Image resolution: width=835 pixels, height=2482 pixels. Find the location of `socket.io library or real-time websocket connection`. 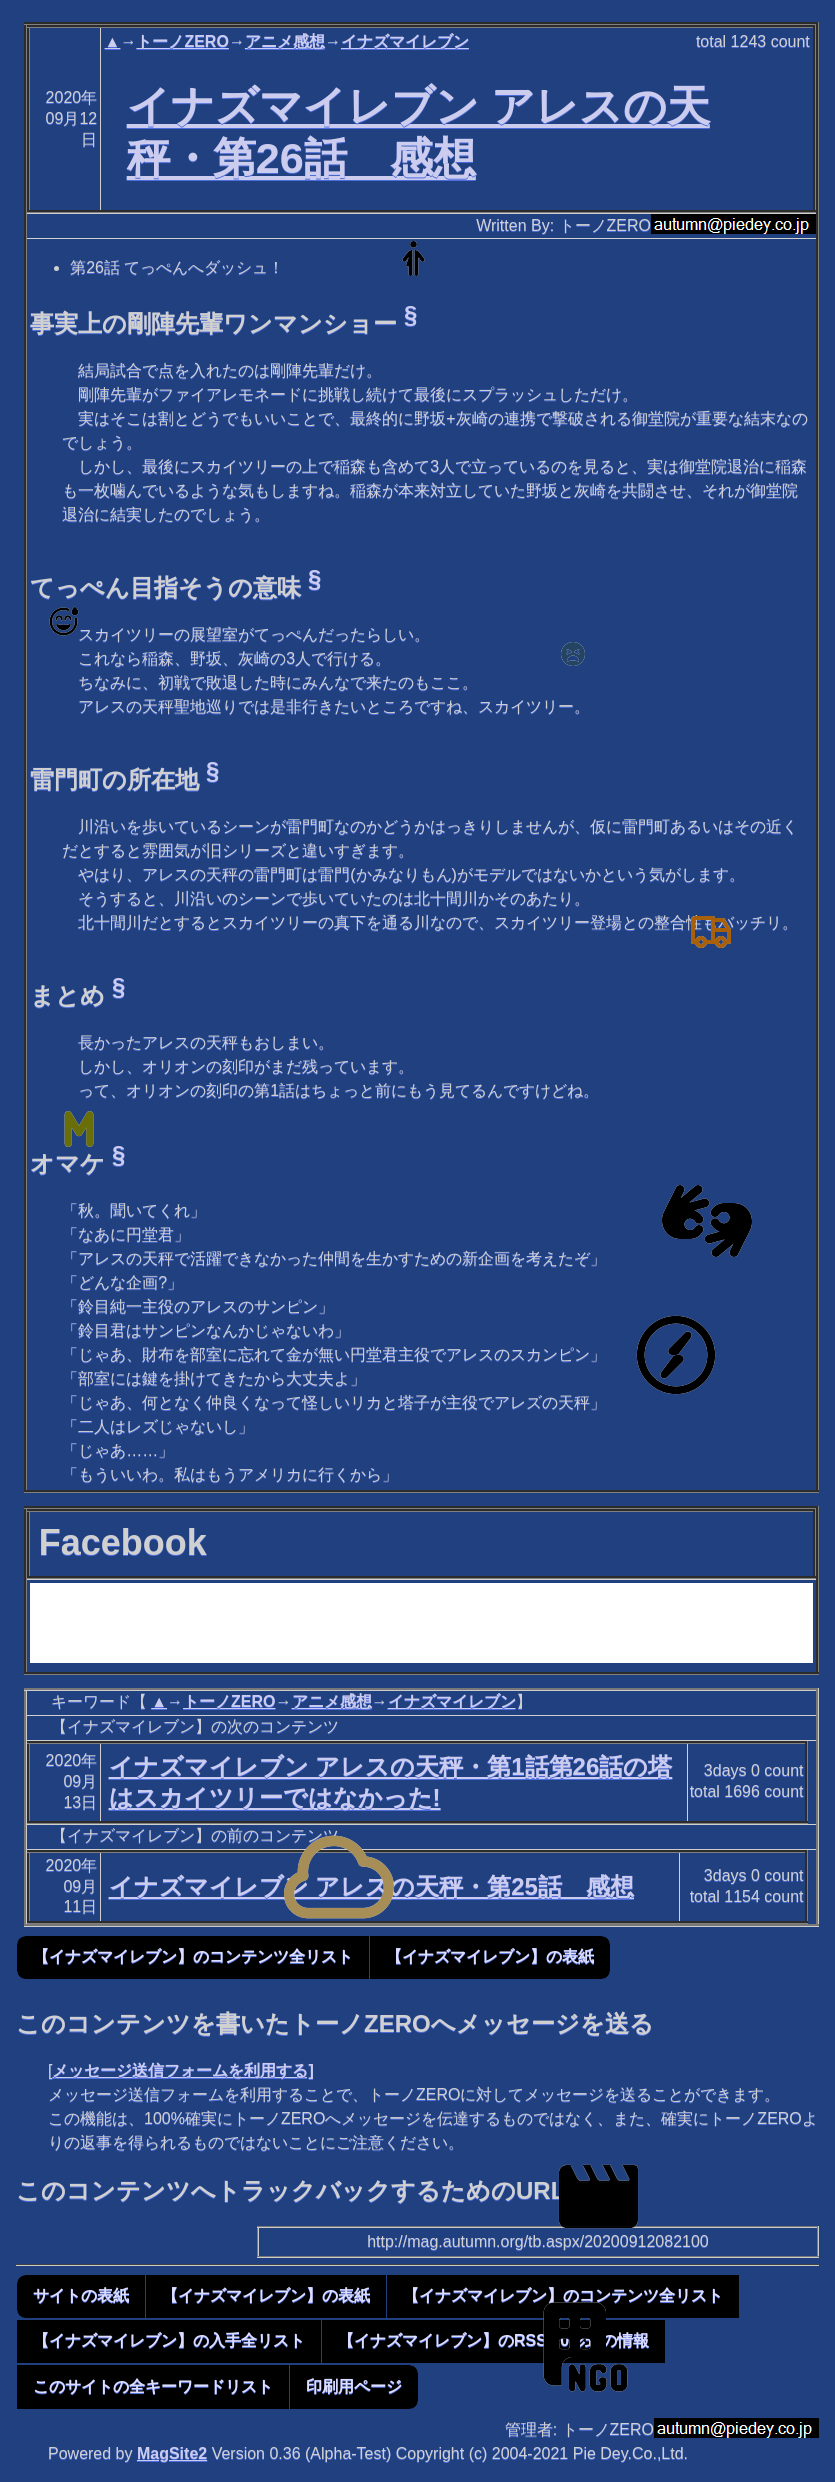

socket.io library or real-time websocket connection is located at coordinates (676, 1355).